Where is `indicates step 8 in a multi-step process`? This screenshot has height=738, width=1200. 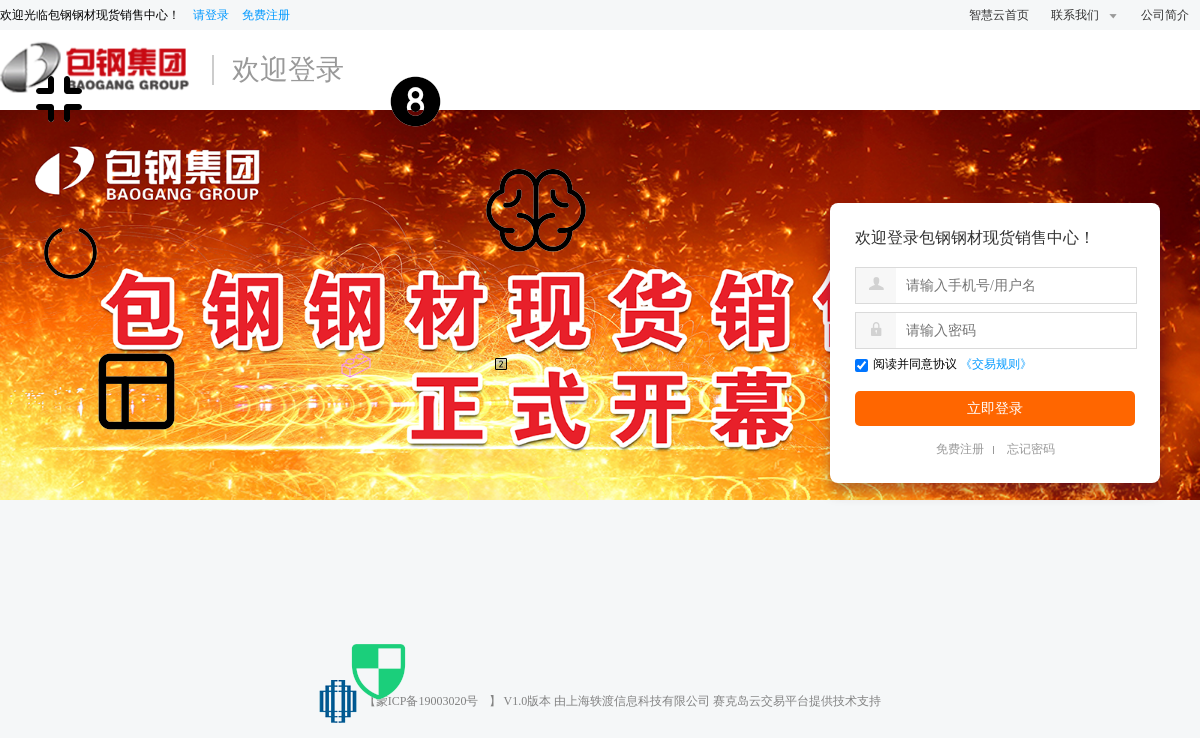
indicates step 8 in a multi-step process is located at coordinates (415, 101).